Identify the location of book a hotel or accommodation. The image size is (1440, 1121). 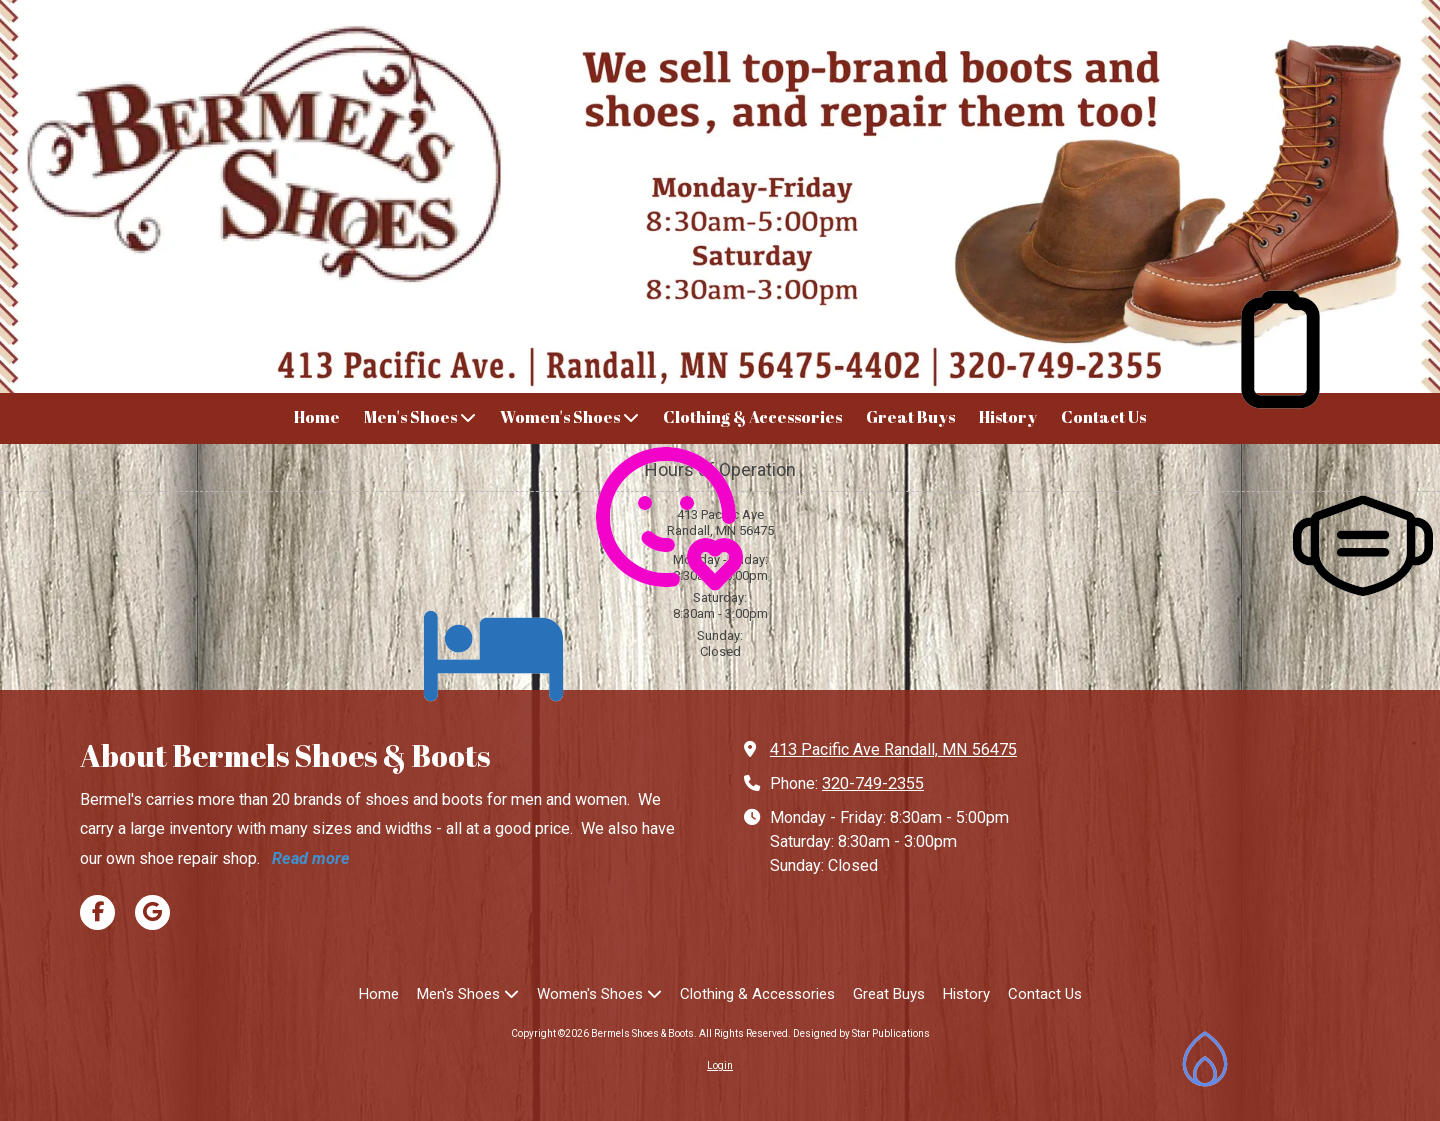
(493, 652).